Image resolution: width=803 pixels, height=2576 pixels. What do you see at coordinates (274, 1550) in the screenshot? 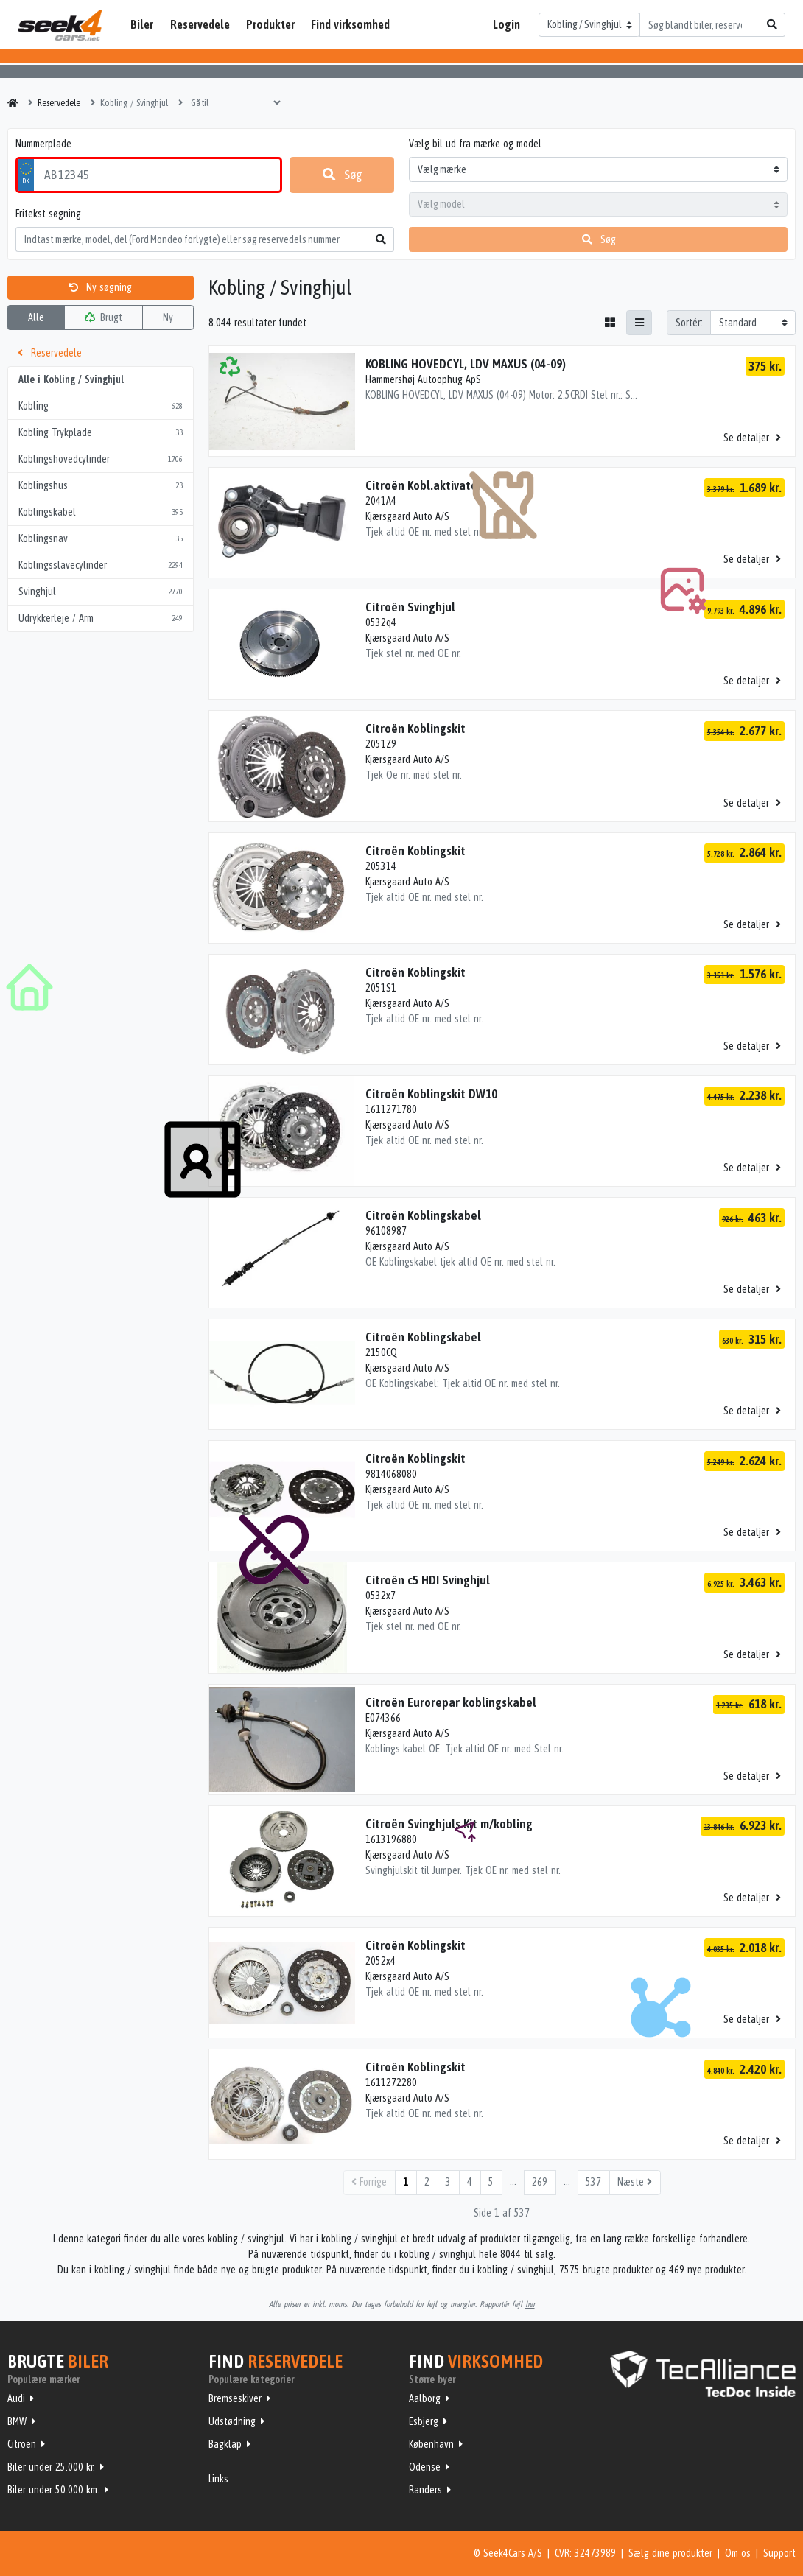
I see `remove or disable bandage/healing indicator` at bounding box center [274, 1550].